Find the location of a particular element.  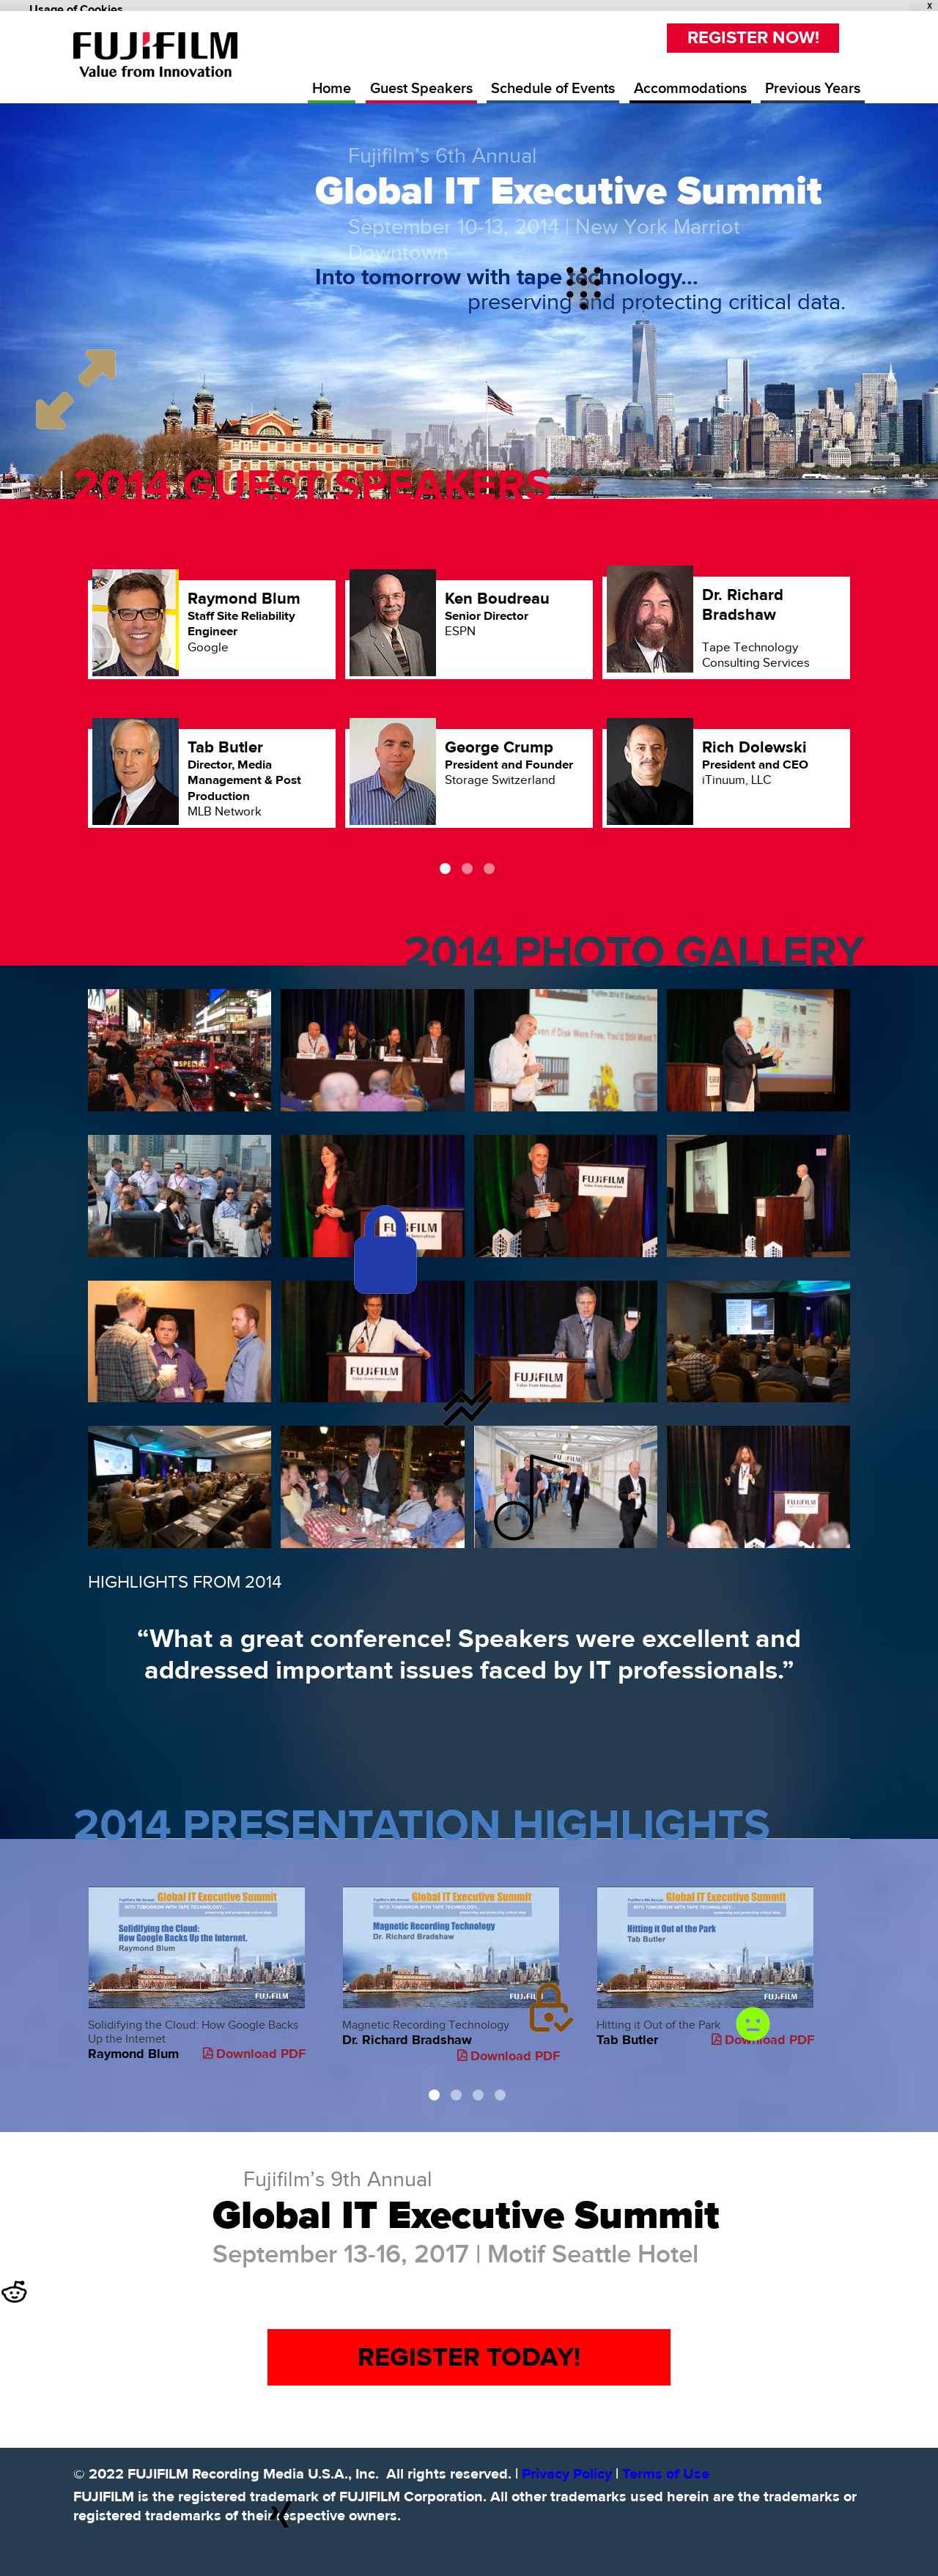

open reddit is located at coordinates (15, 2292).